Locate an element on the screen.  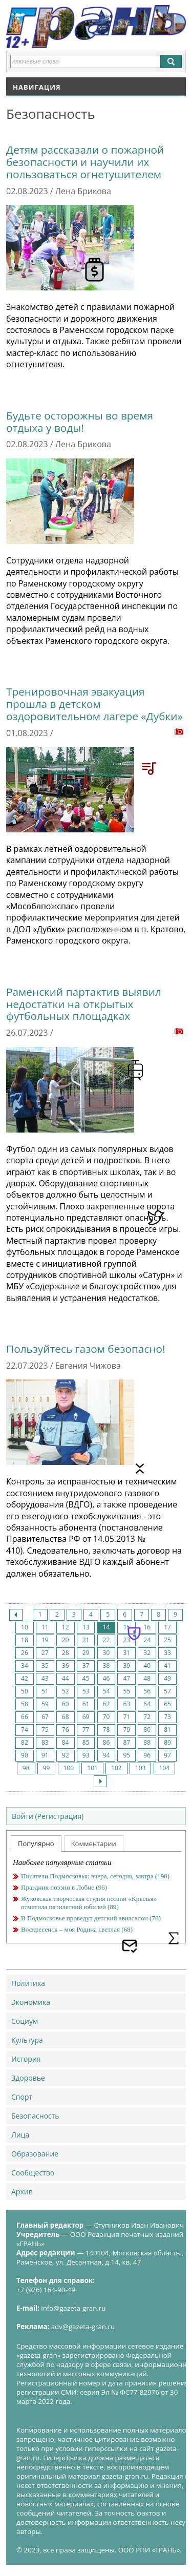
access public transit or tram routes is located at coordinates (135, 1070).